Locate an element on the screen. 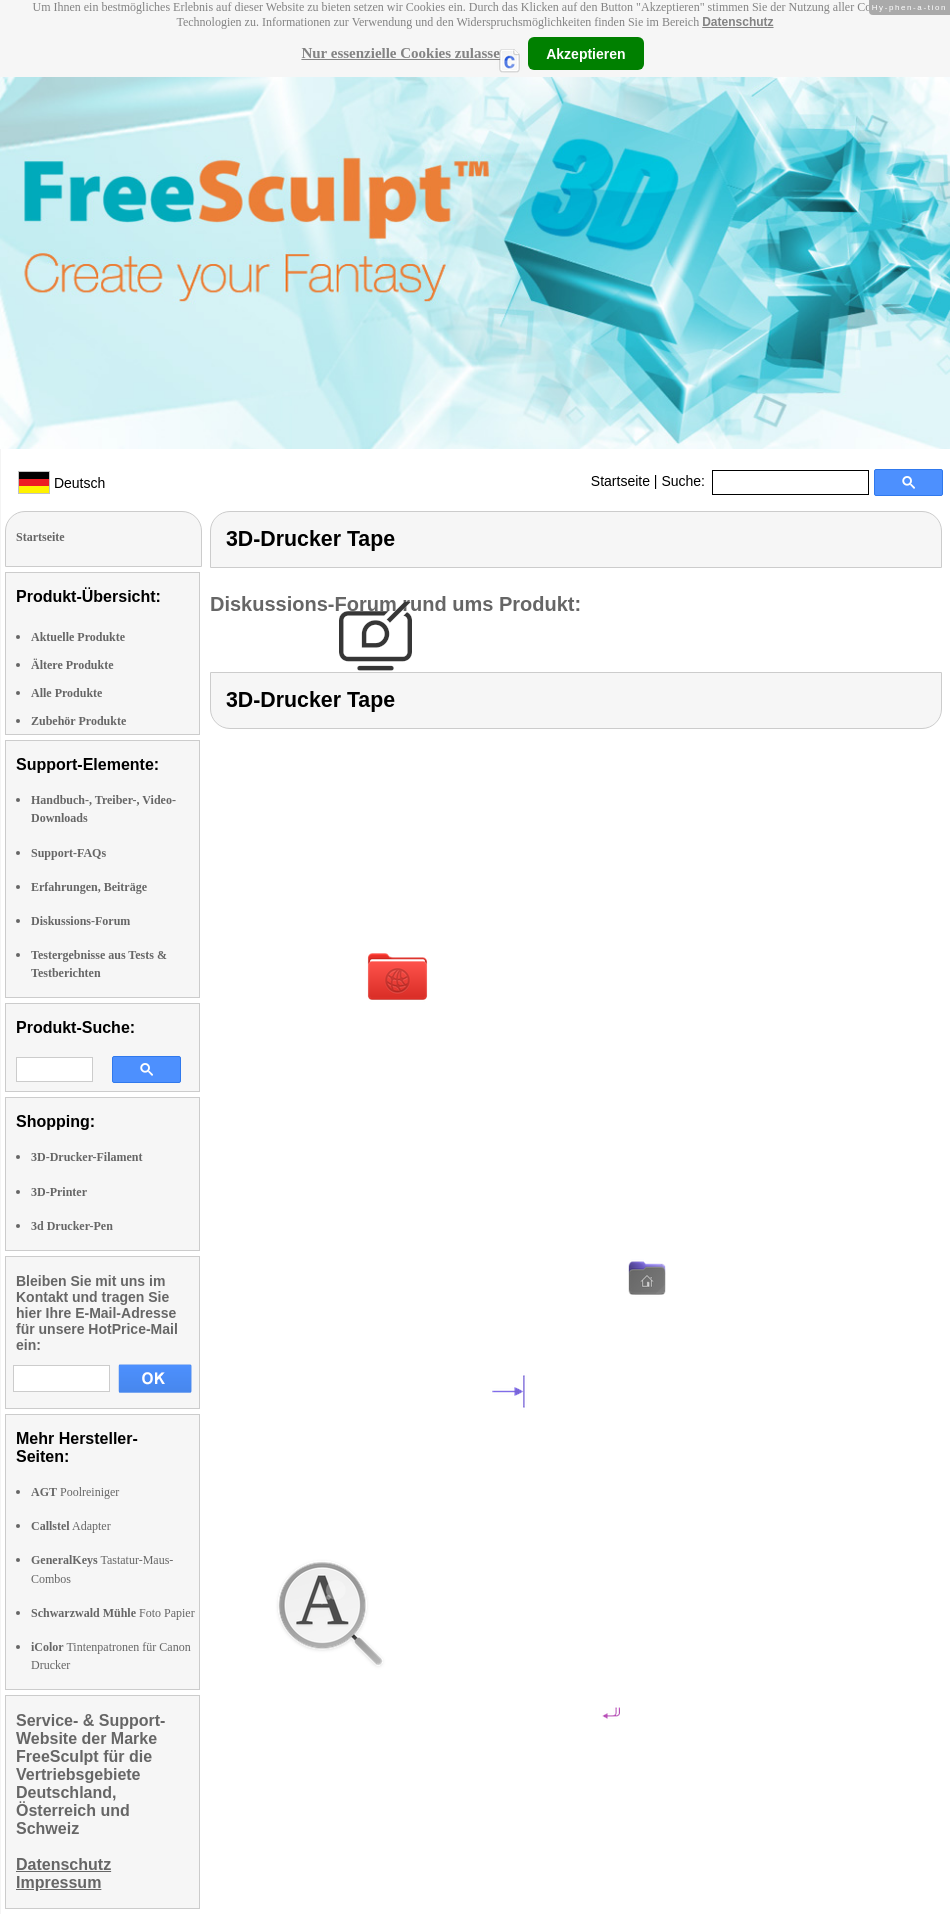 The height and width of the screenshot is (1914, 950). reply to all recipients of an email is located at coordinates (611, 1712).